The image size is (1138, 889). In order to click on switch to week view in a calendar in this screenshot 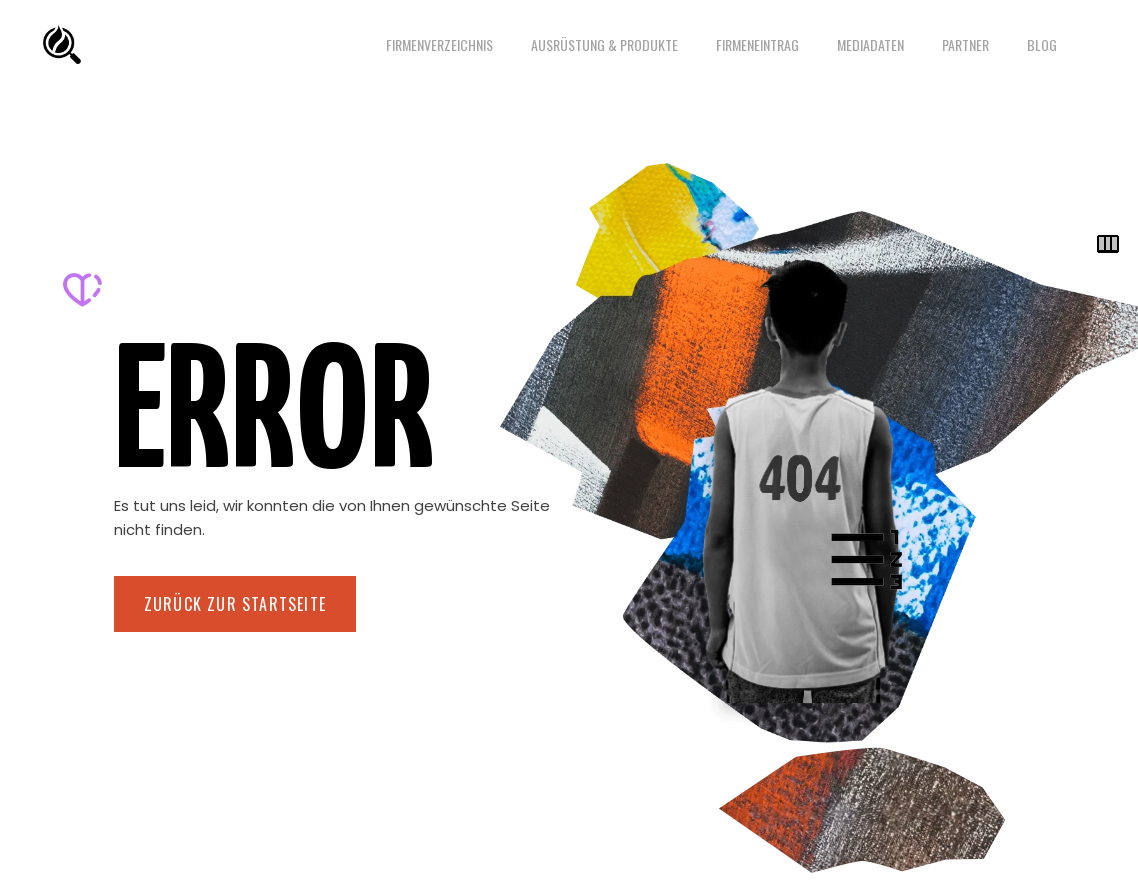, I will do `click(1108, 244)`.